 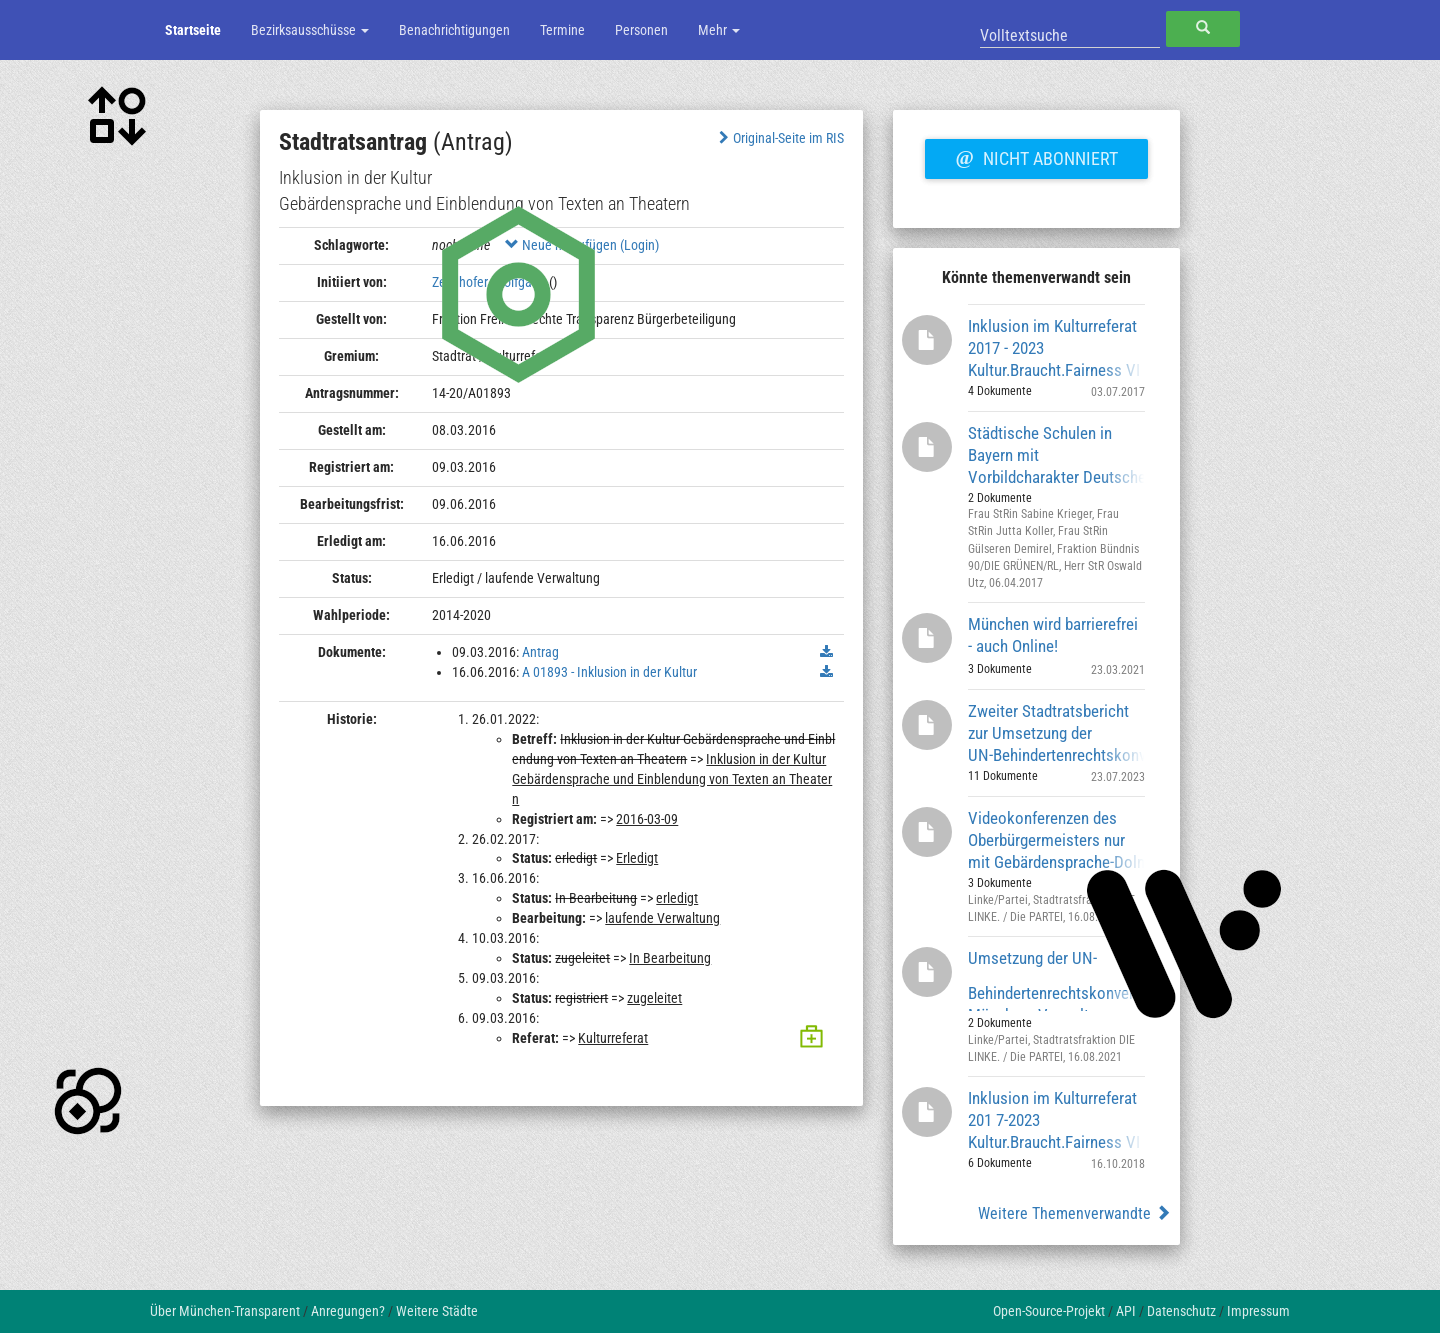 I want to click on access first aid or medical resources, so click(x=811, y=1037).